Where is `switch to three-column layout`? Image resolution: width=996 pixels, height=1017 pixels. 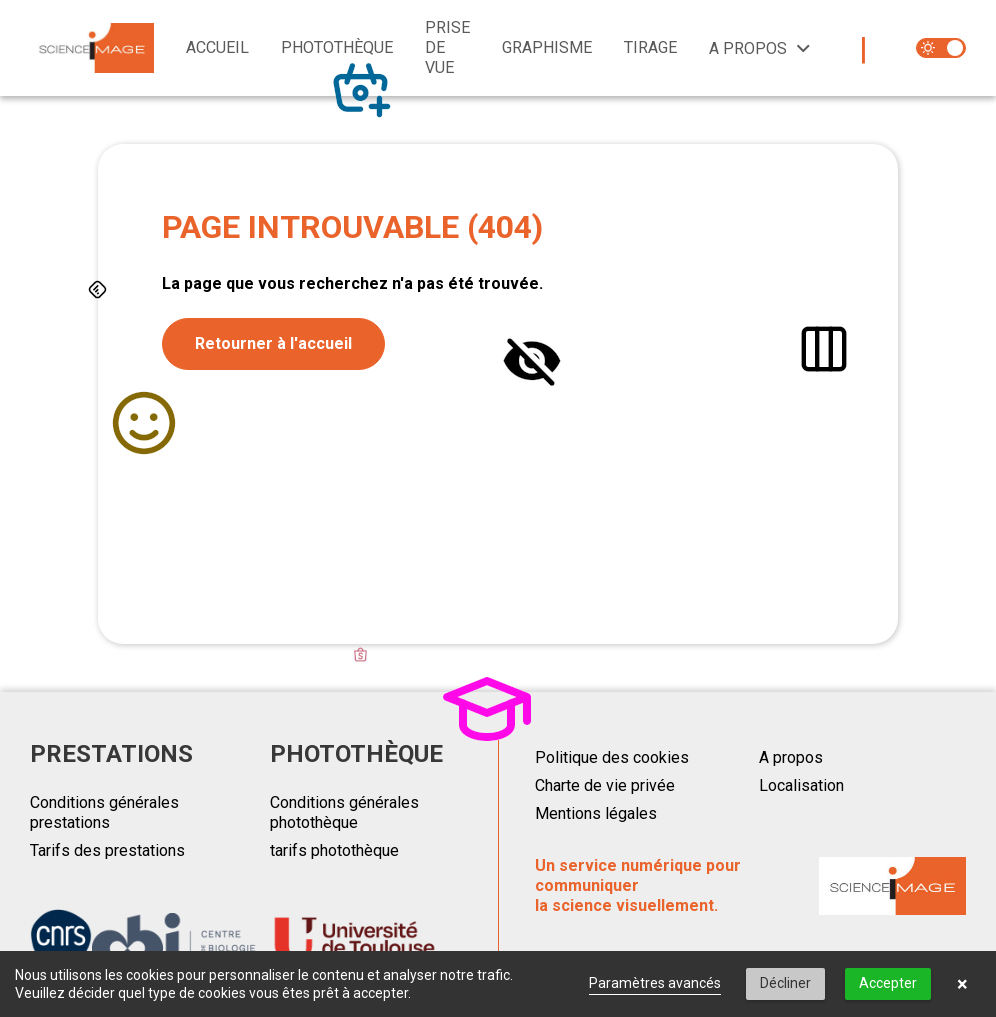
switch to three-column layout is located at coordinates (824, 349).